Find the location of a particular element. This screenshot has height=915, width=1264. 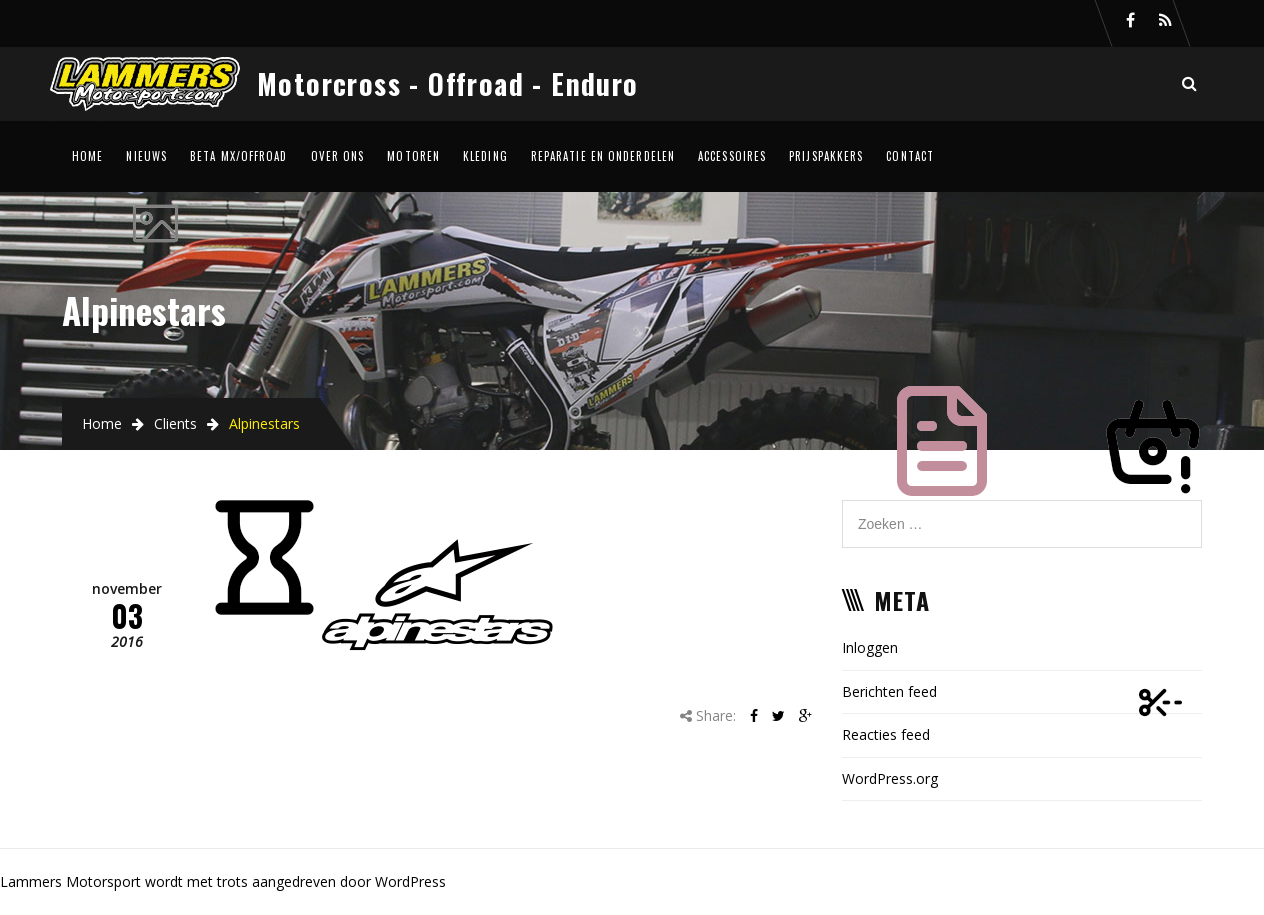

indicates a process is in progress or loading is located at coordinates (264, 557).